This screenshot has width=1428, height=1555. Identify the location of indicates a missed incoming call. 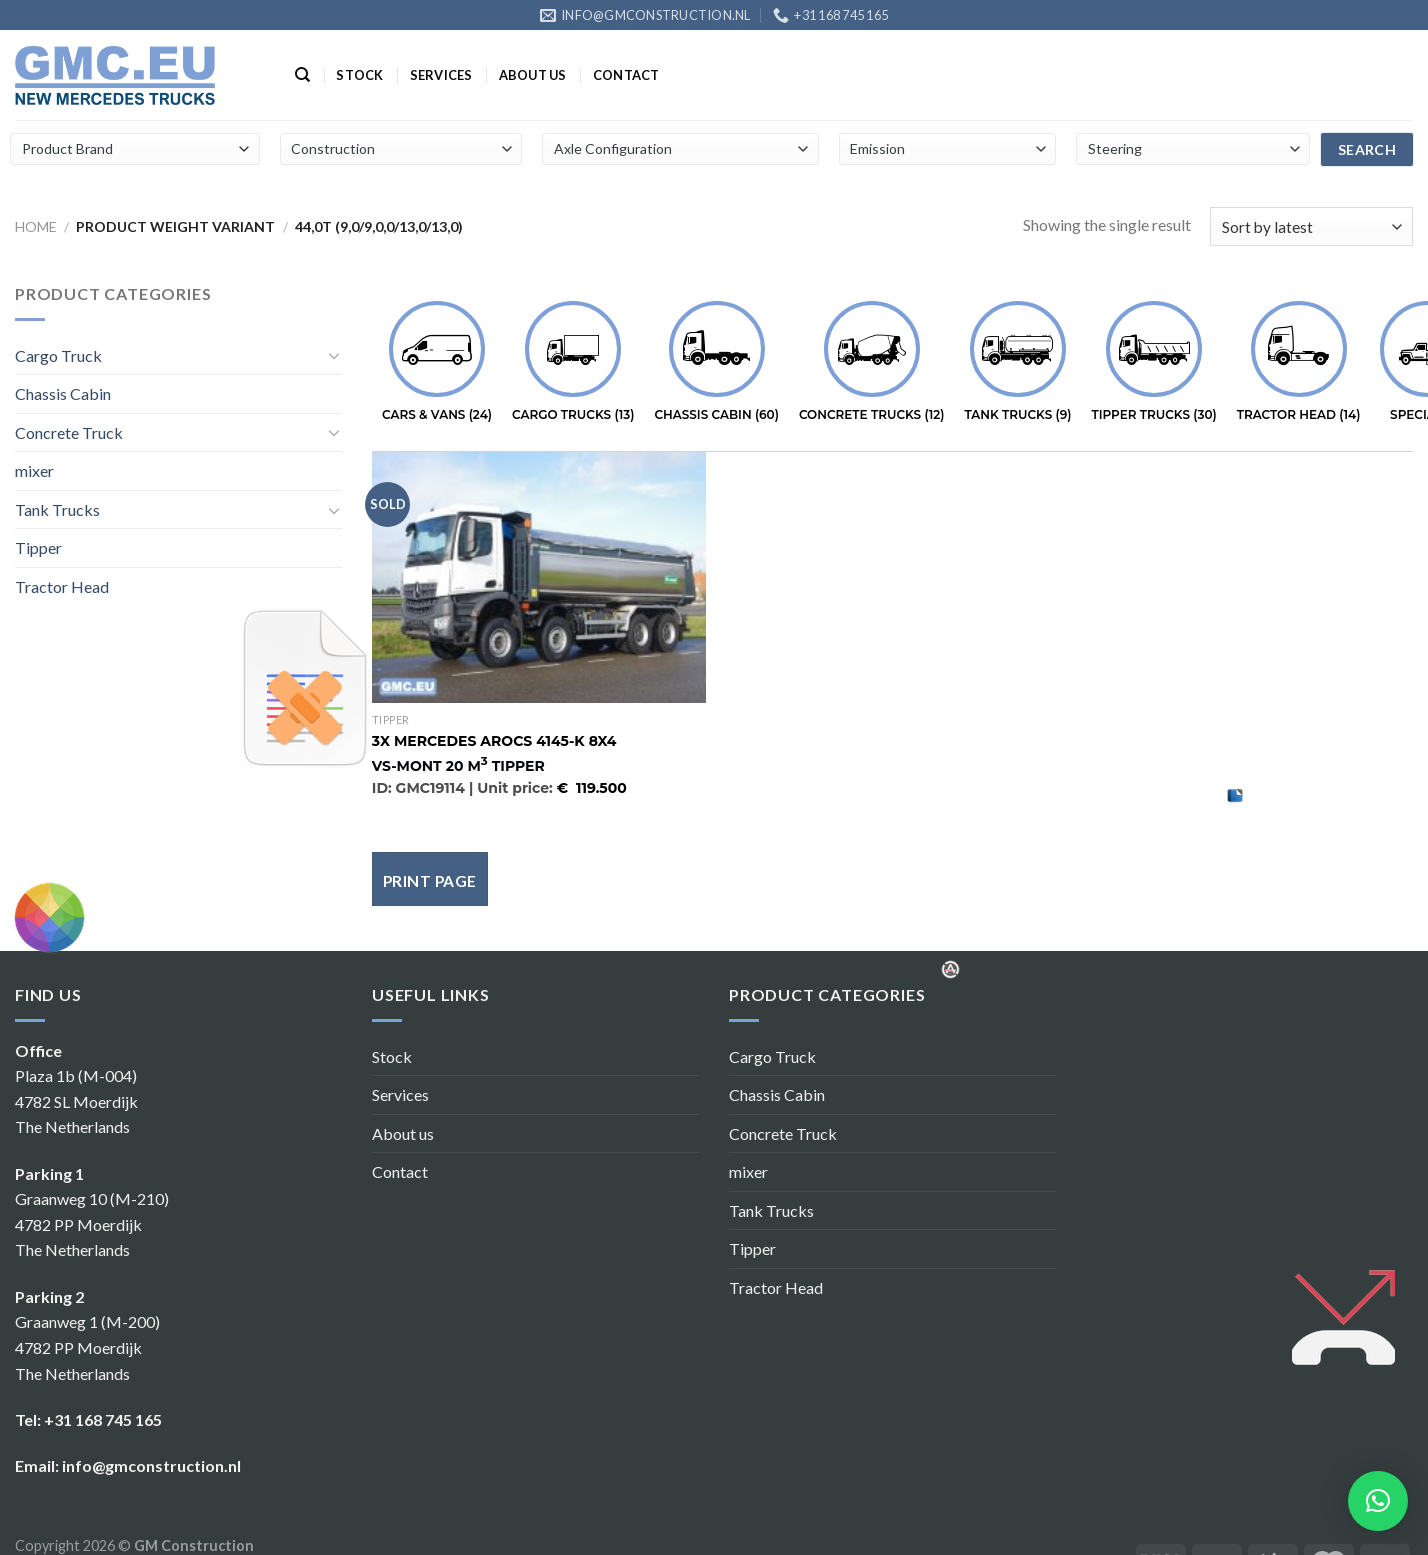
(1343, 1317).